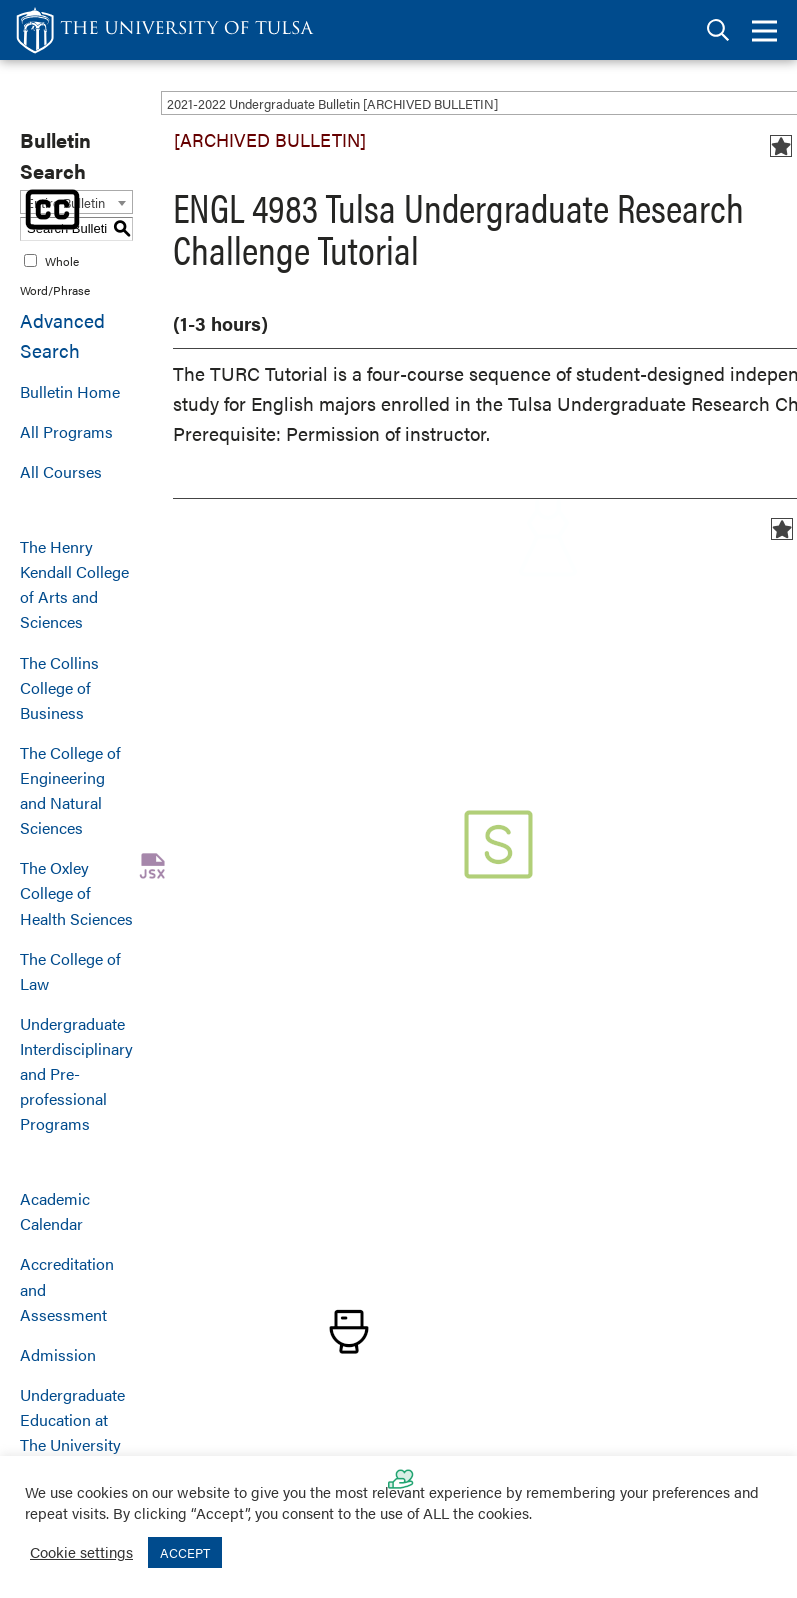  What do you see at coordinates (548, 542) in the screenshot?
I see `browse women's clothing` at bounding box center [548, 542].